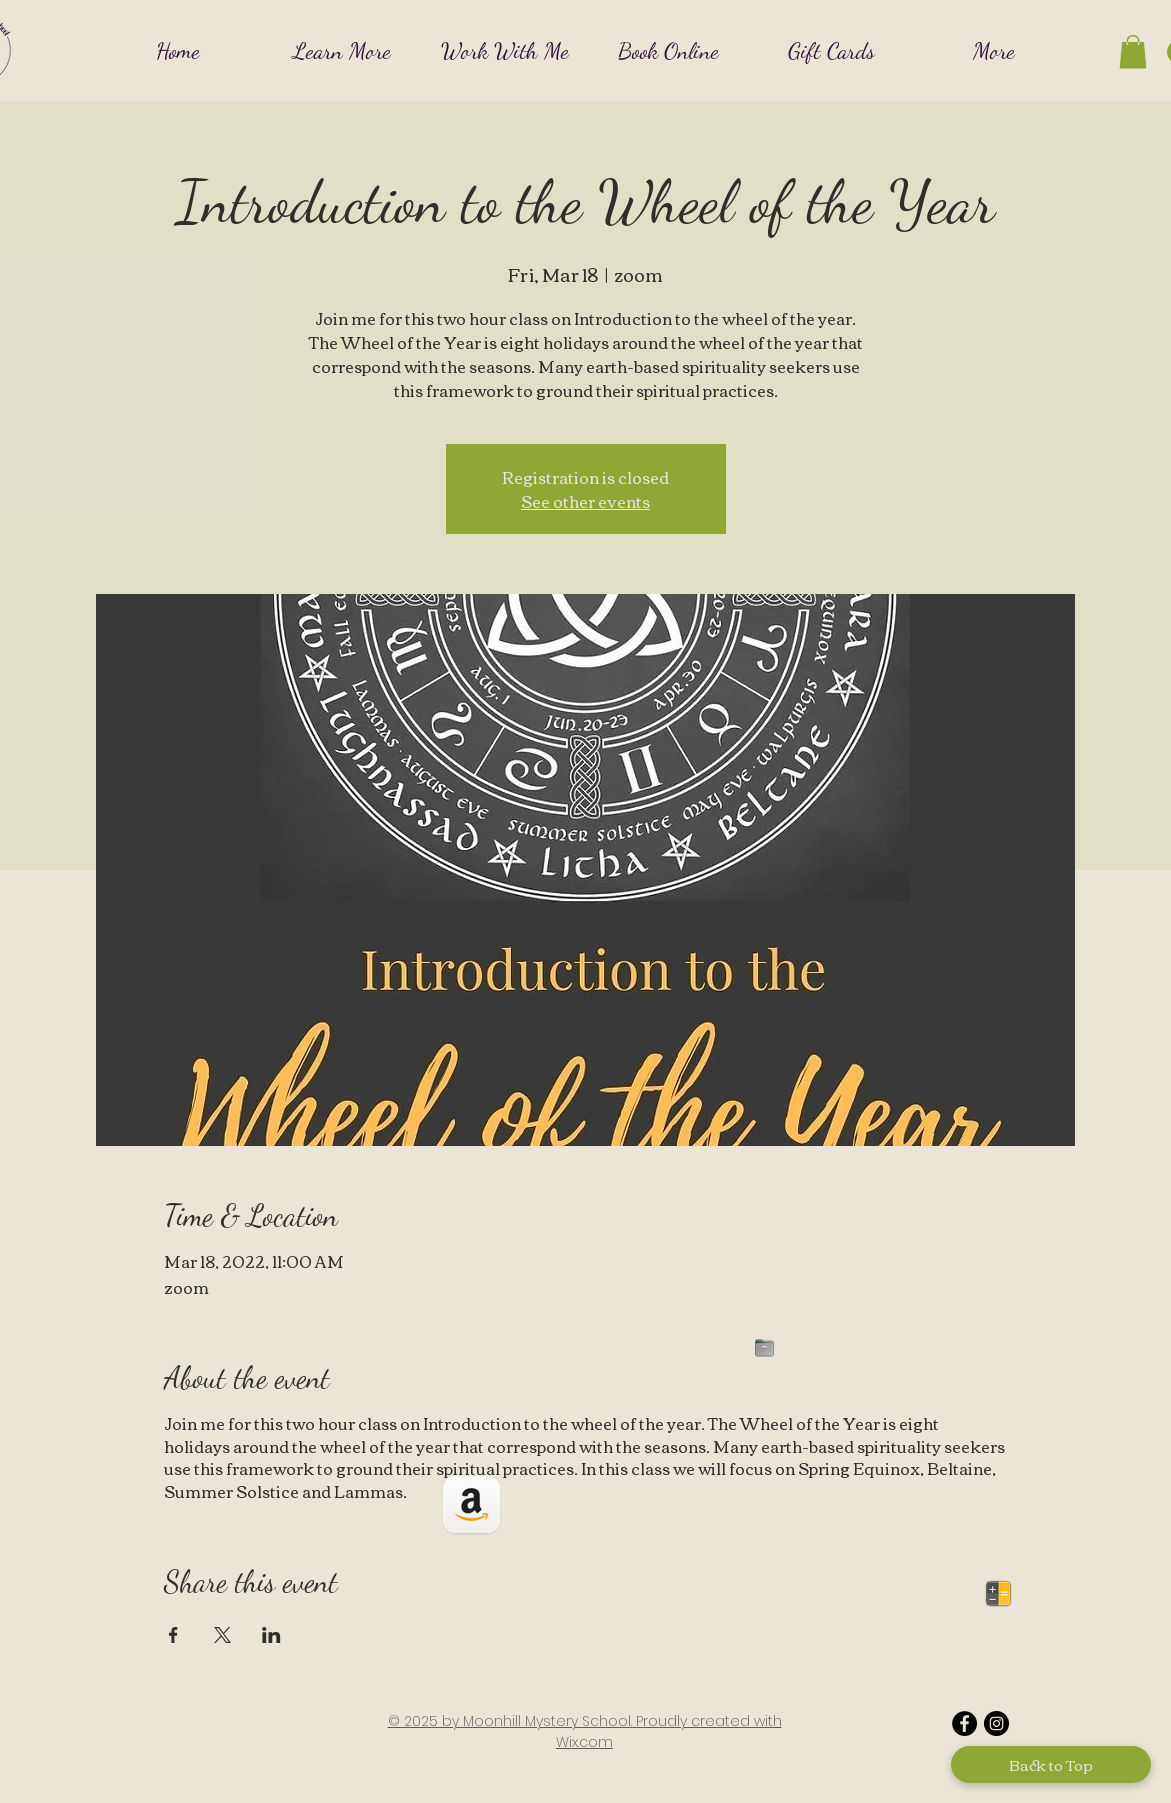 Image resolution: width=1171 pixels, height=1803 pixels. What do you see at coordinates (471, 1504) in the screenshot?
I see `open the Amazon shopping app` at bounding box center [471, 1504].